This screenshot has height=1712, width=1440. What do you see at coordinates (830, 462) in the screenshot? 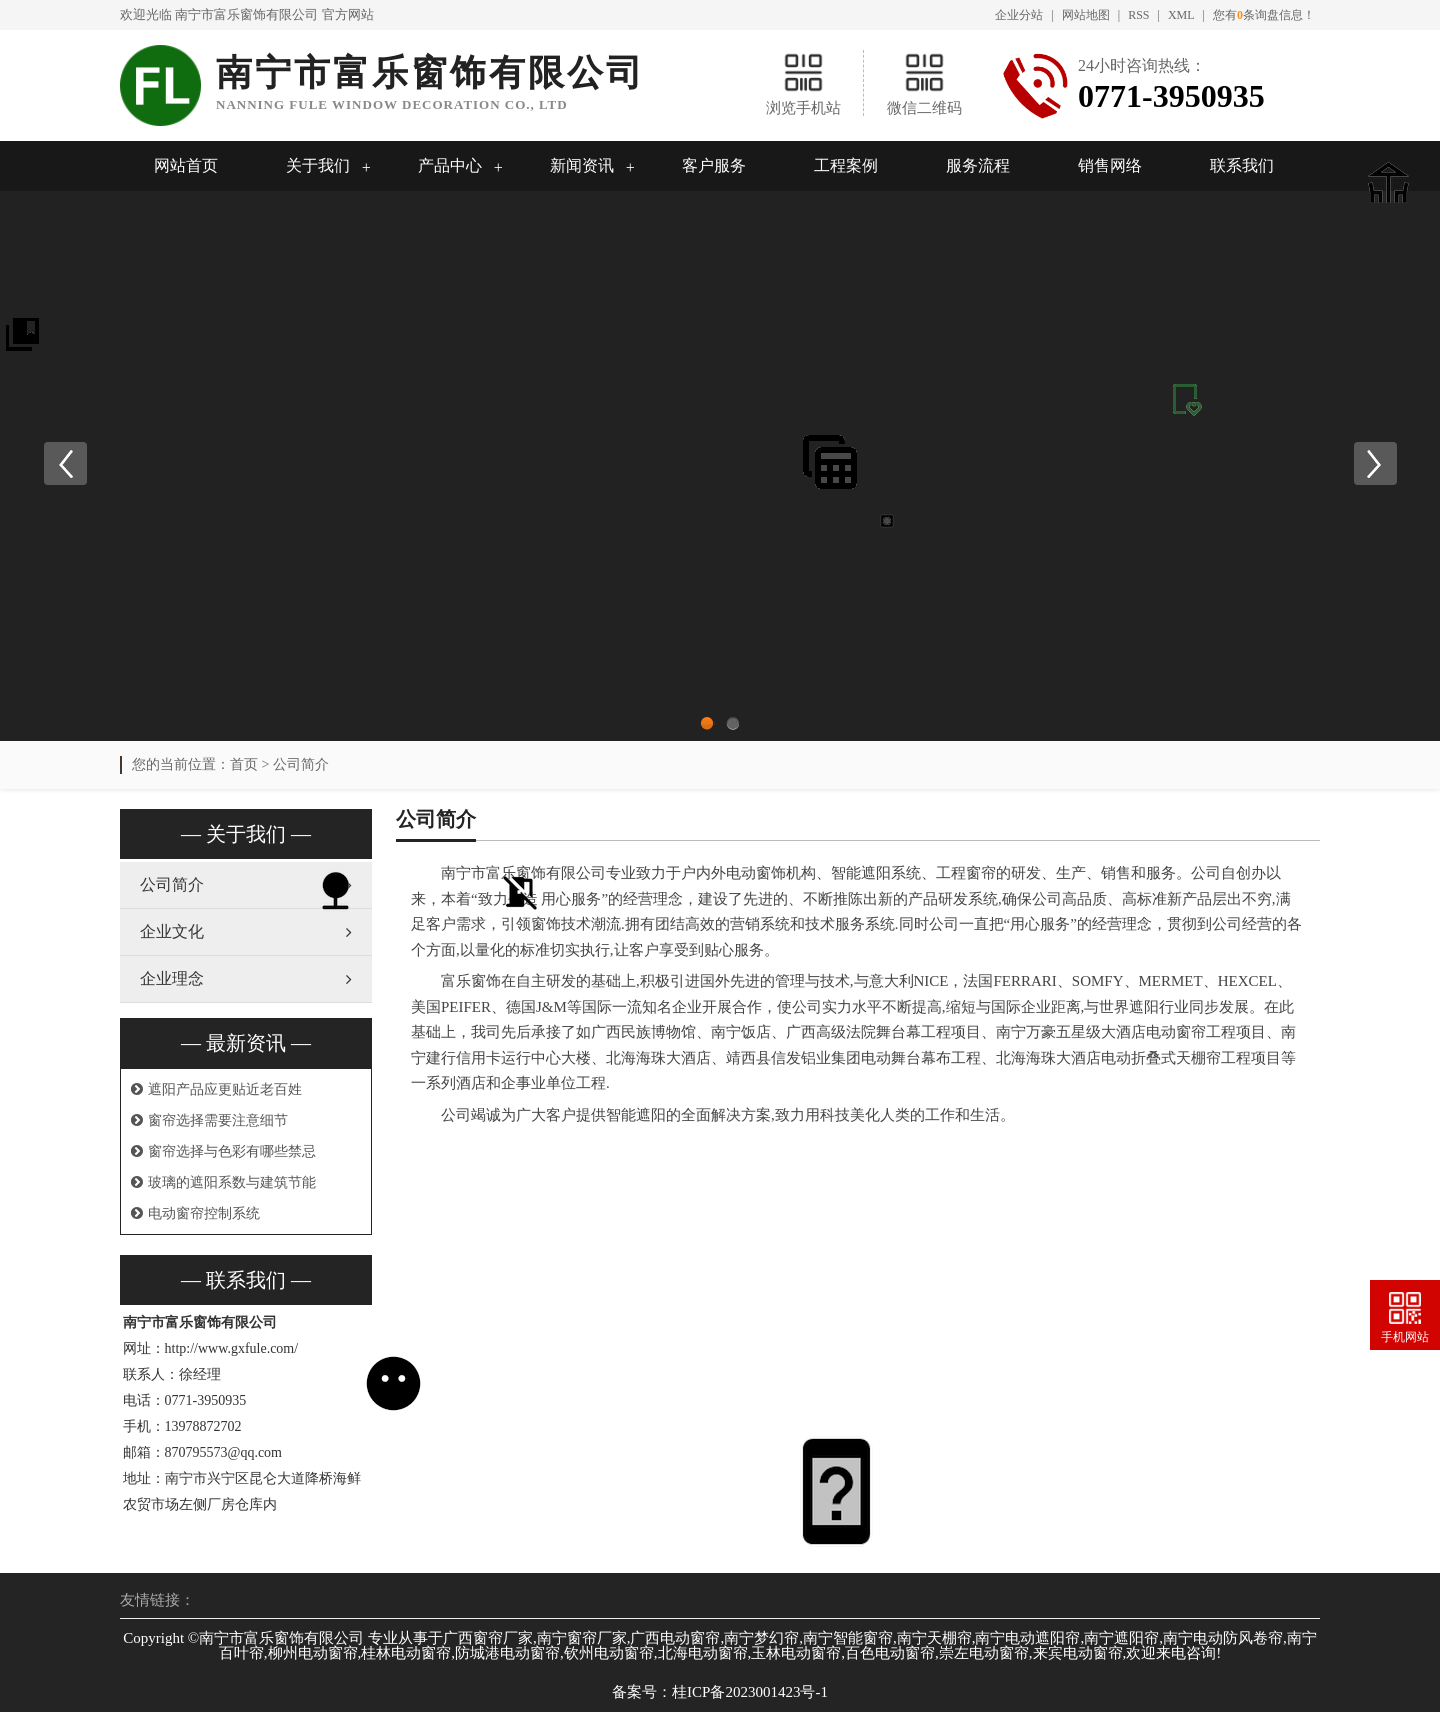
I see `switch to table view` at bounding box center [830, 462].